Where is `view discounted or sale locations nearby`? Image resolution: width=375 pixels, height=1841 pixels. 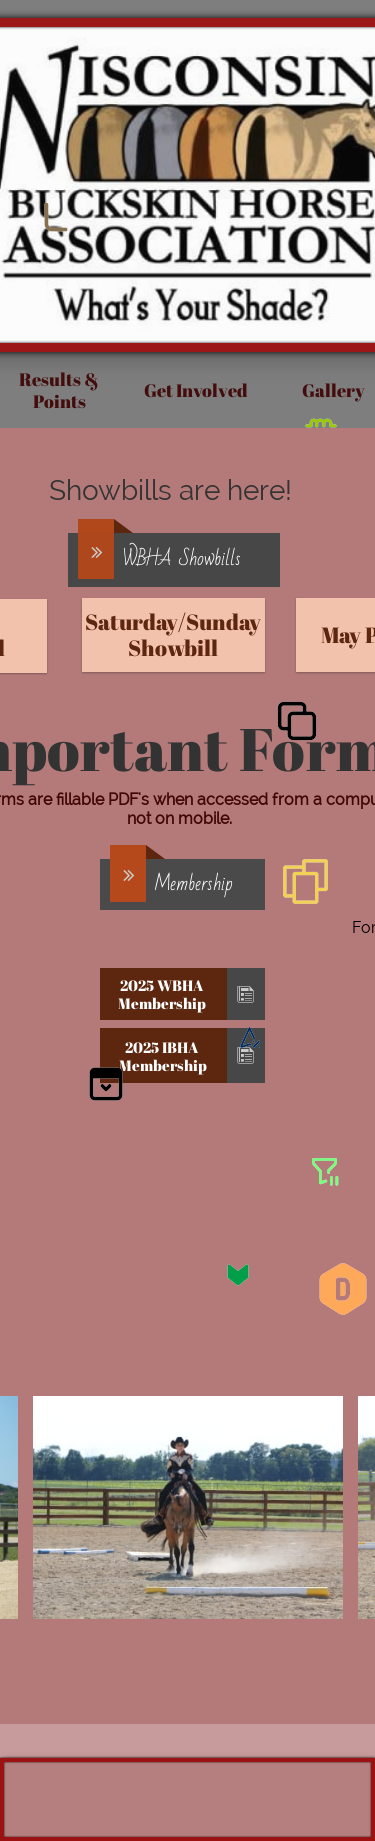
view discounted or sale locations nearby is located at coordinates (249, 1037).